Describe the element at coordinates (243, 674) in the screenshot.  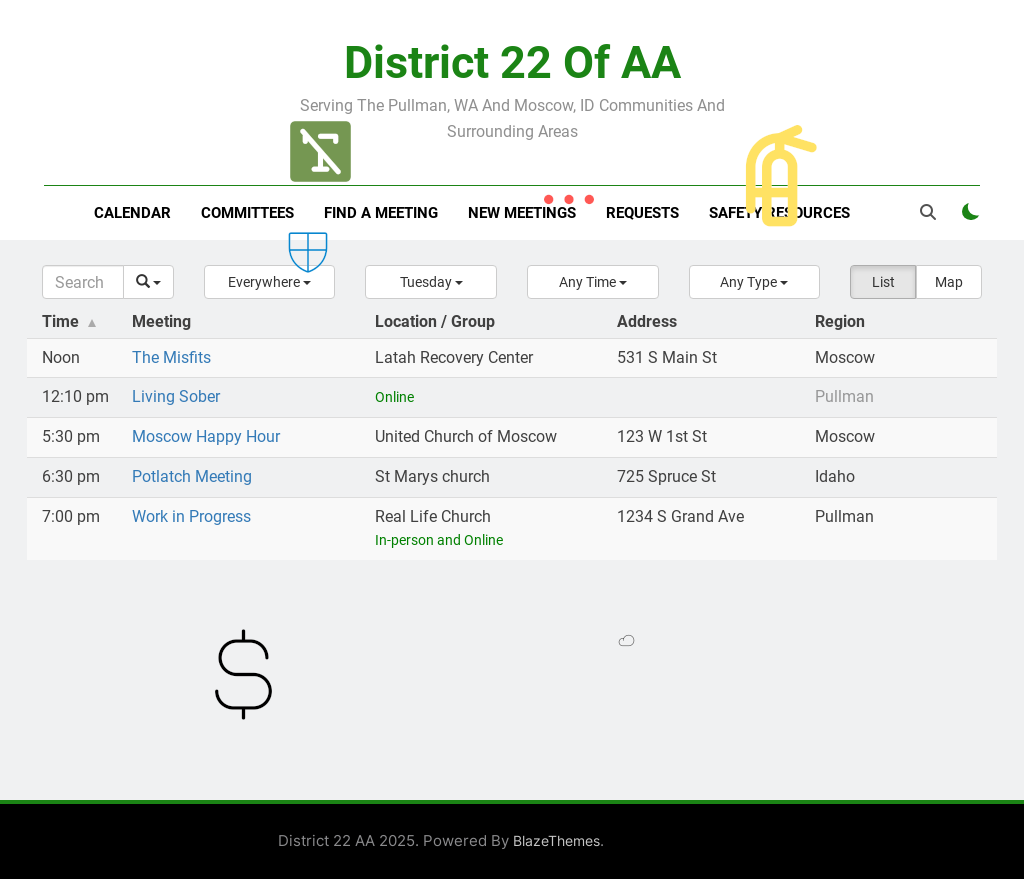
I see `view account balance or financial information` at that location.